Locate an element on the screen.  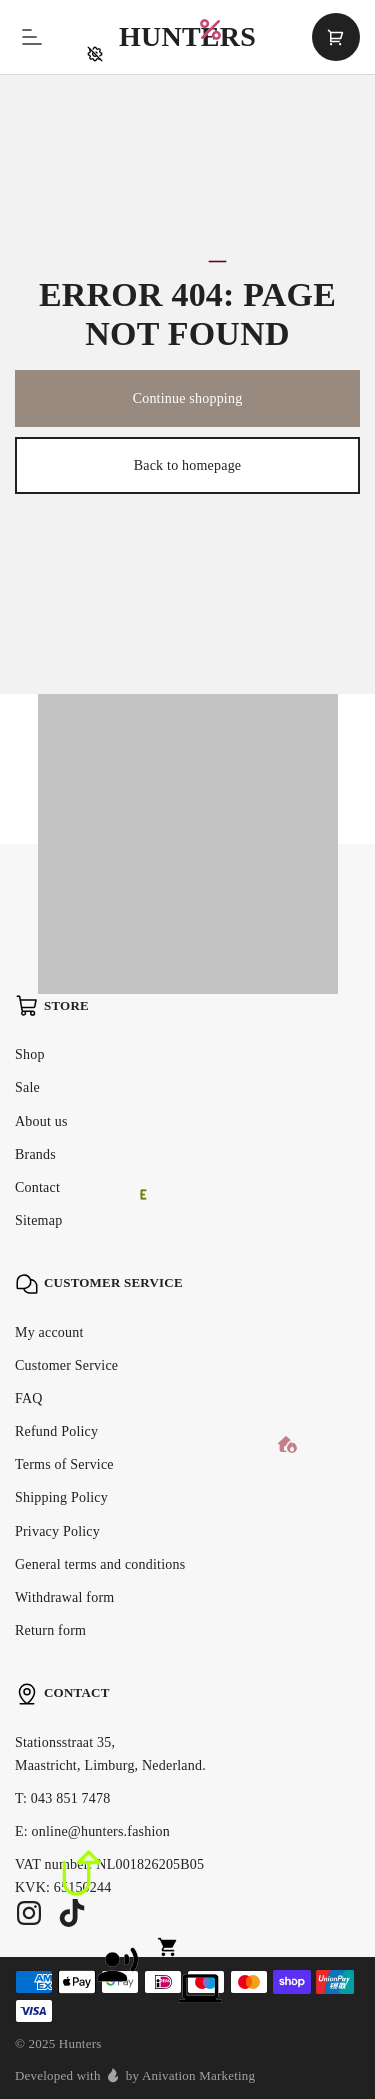
view nearby grocery stores is located at coordinates (168, 1947).